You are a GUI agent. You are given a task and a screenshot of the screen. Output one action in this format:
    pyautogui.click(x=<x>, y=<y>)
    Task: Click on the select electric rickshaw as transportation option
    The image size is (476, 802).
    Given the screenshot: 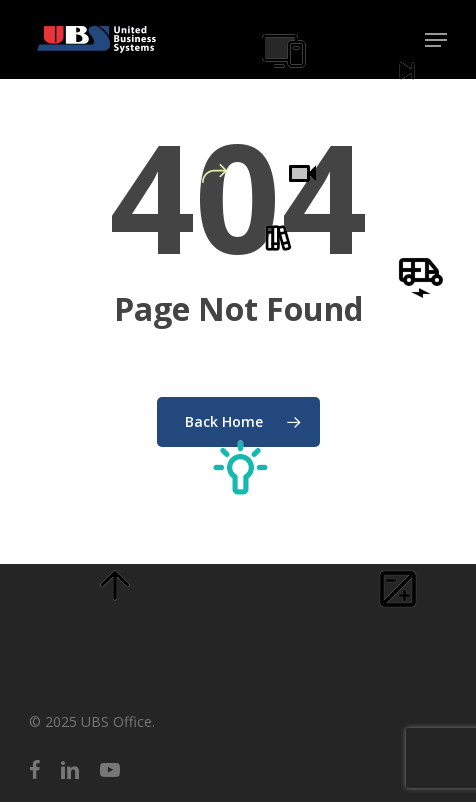 What is the action you would take?
    pyautogui.click(x=421, y=276)
    